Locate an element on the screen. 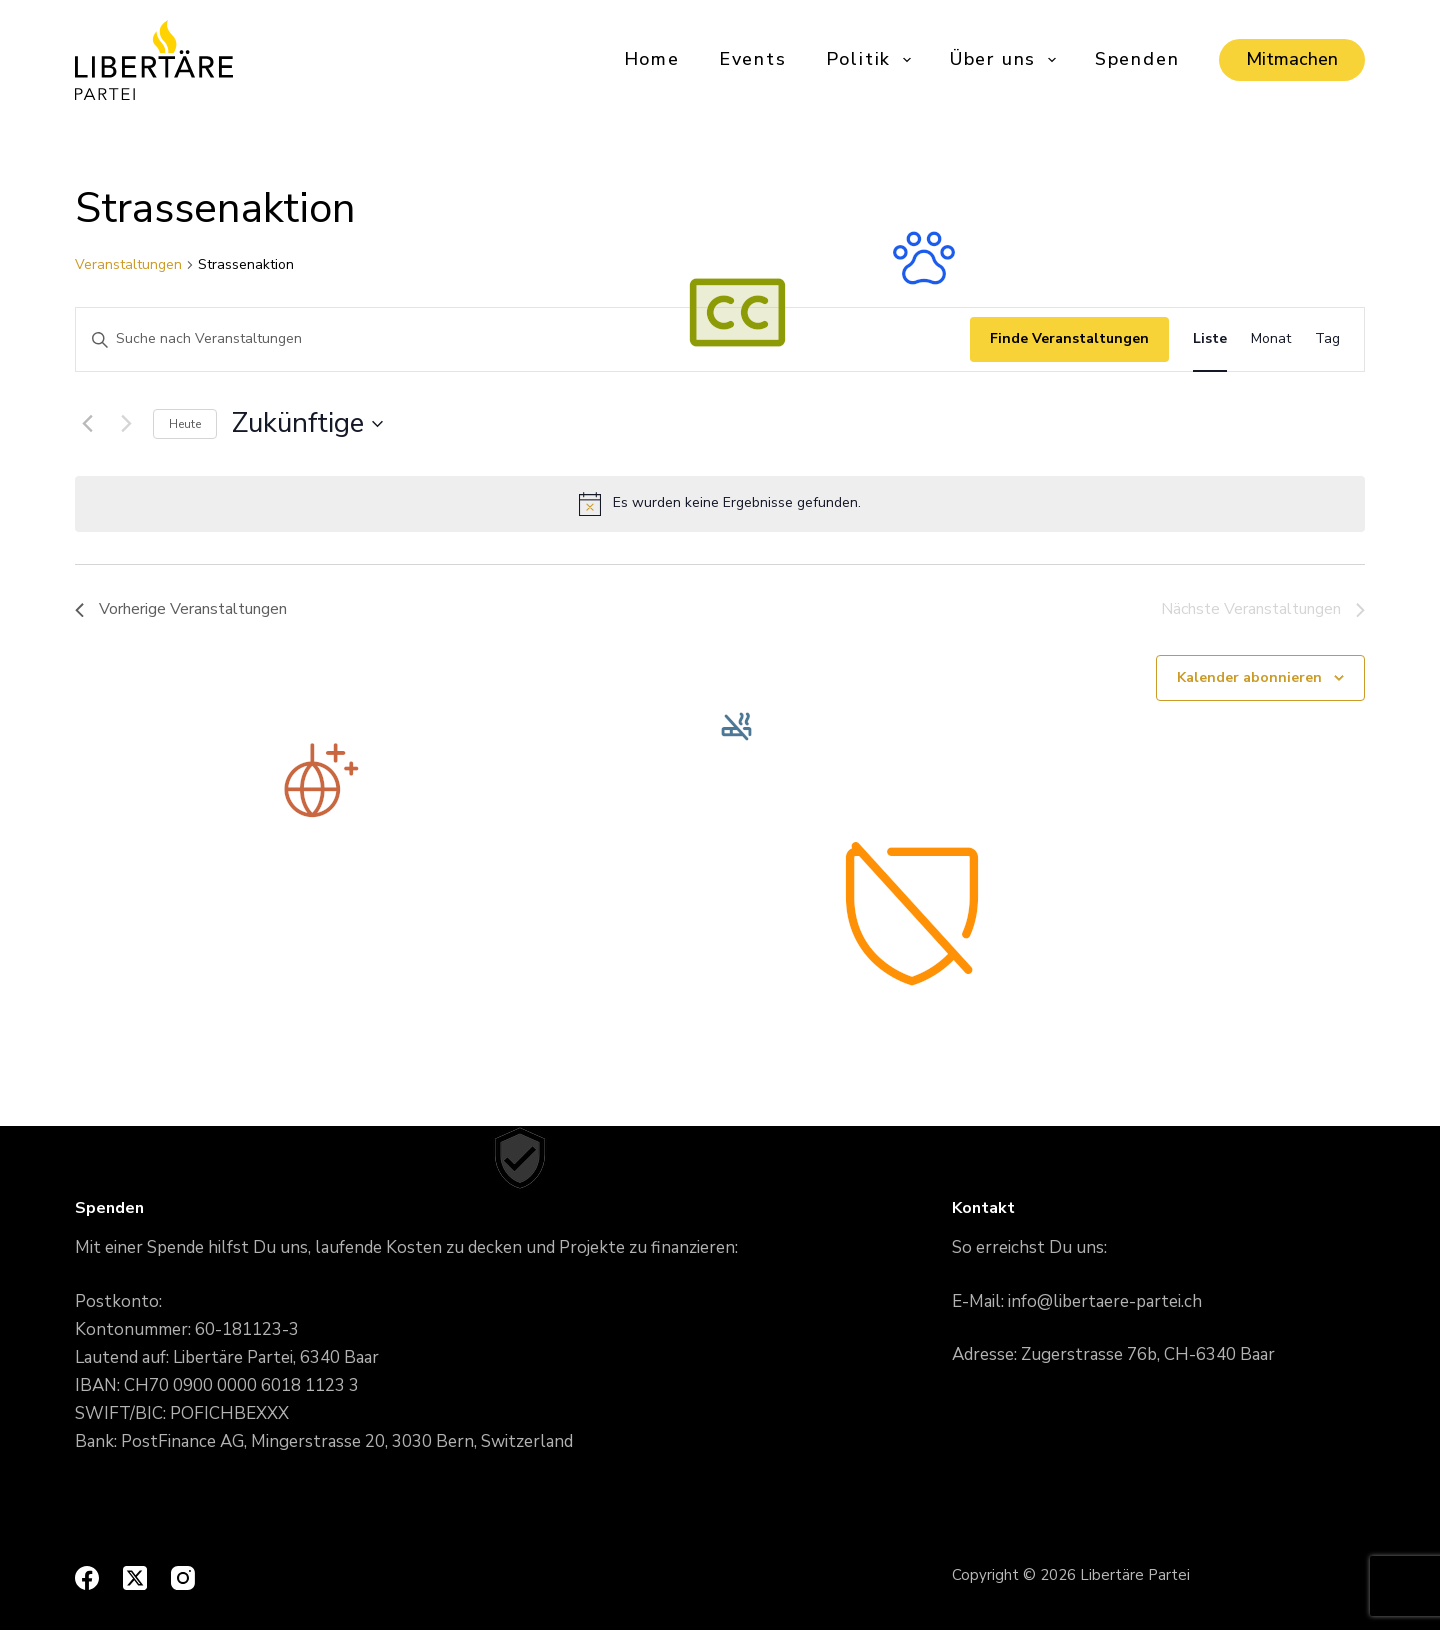 The width and height of the screenshot is (1440, 1630). access pet-related features or settings is located at coordinates (924, 258).